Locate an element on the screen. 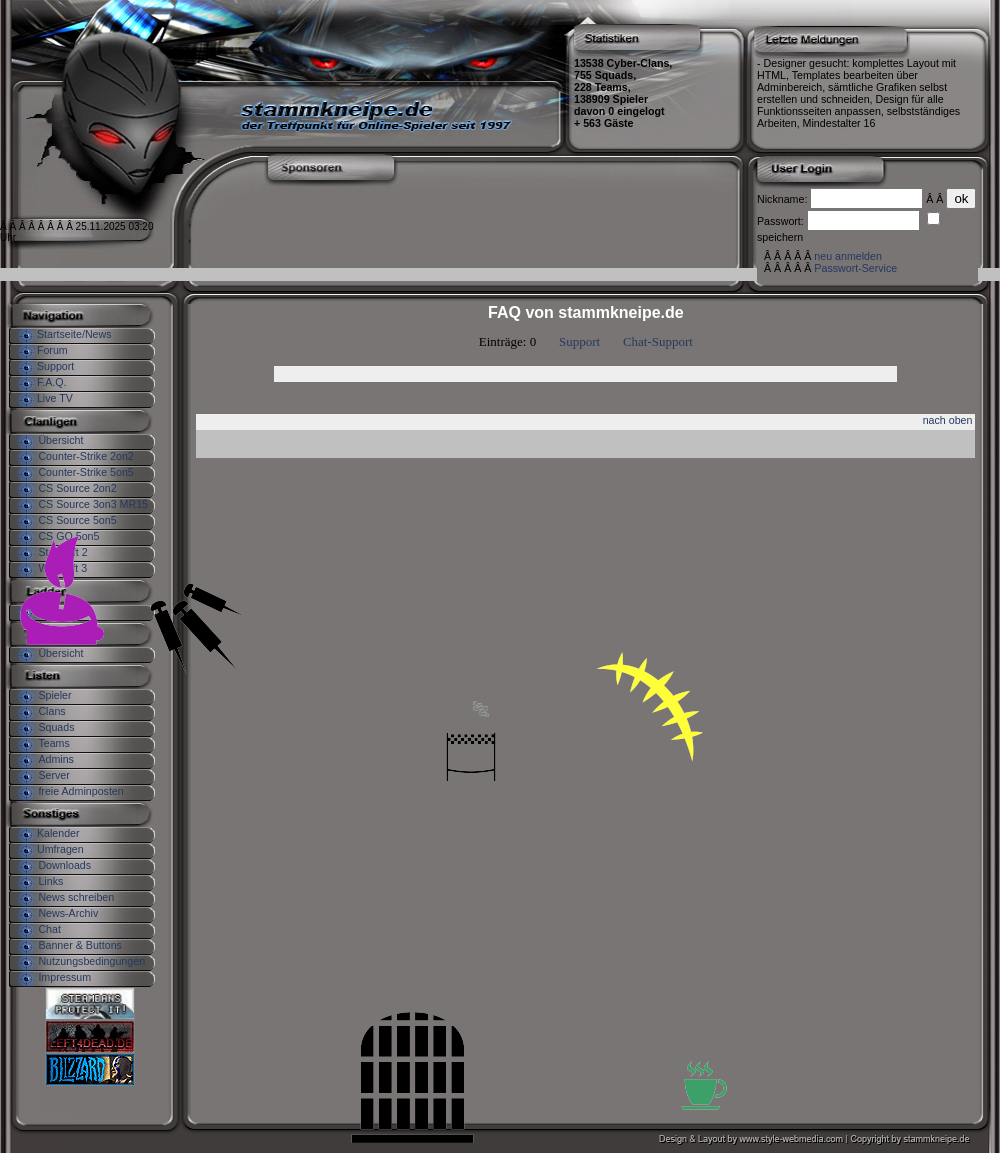 Image resolution: width=1000 pixels, height=1153 pixels. indicates acupuncture or needle-based treatment is located at coordinates (197, 629).